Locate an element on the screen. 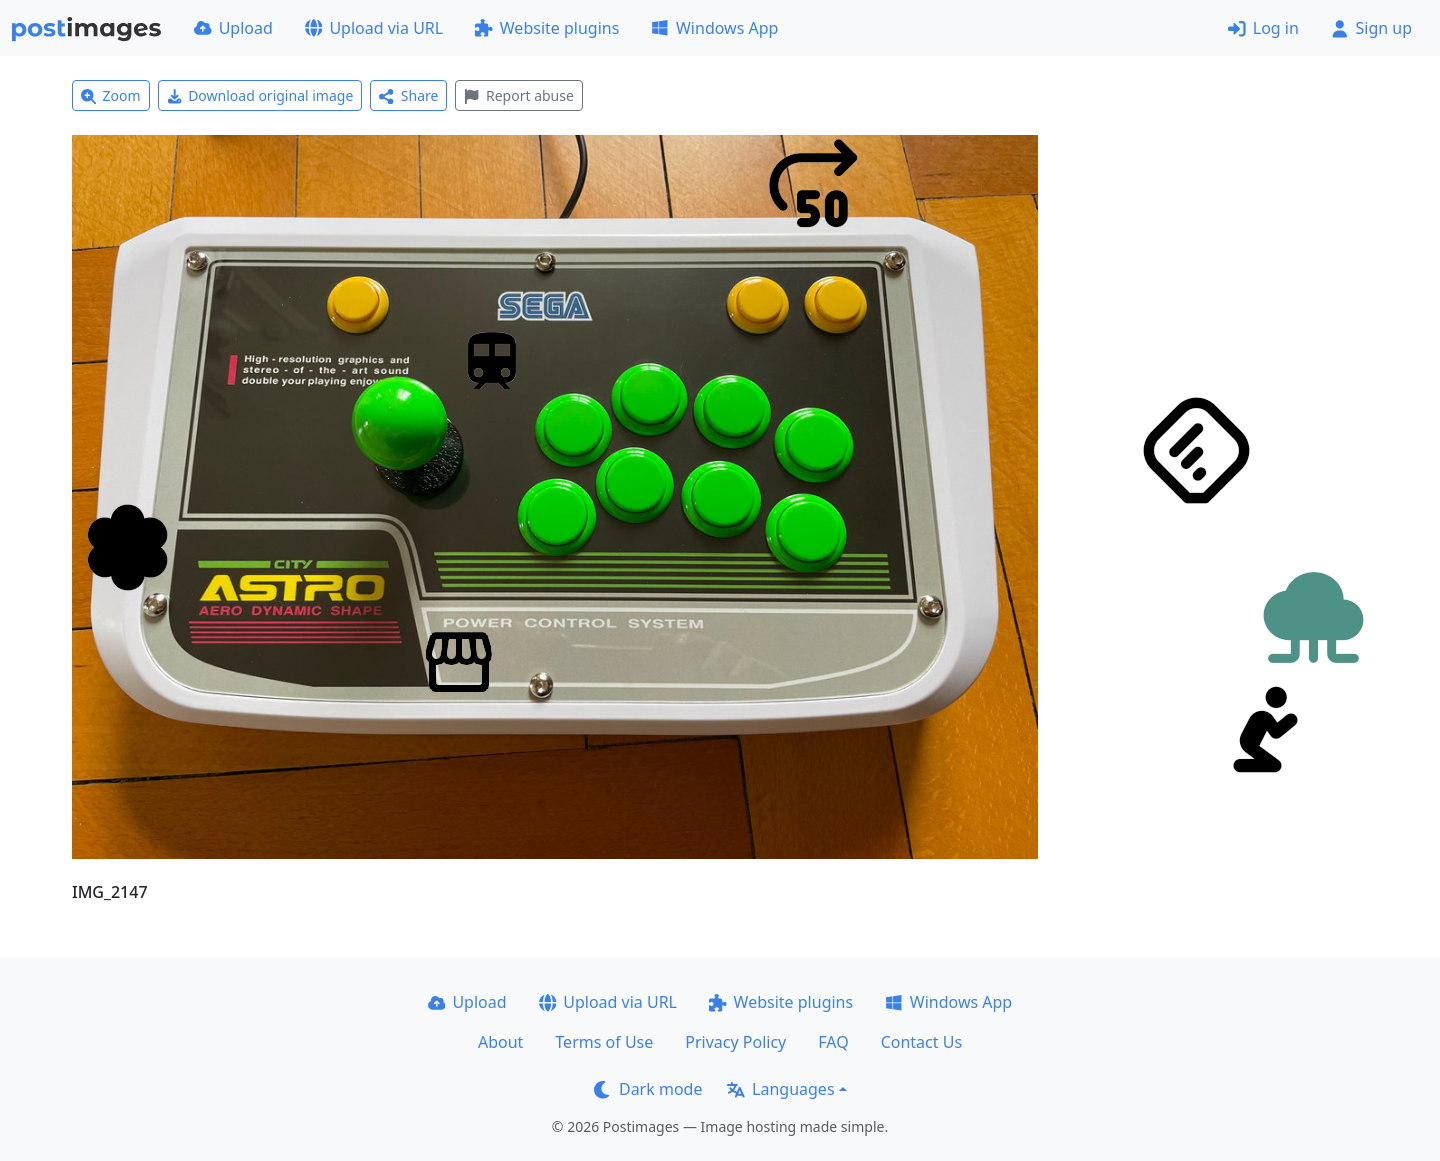  open feedly app is located at coordinates (1196, 450).